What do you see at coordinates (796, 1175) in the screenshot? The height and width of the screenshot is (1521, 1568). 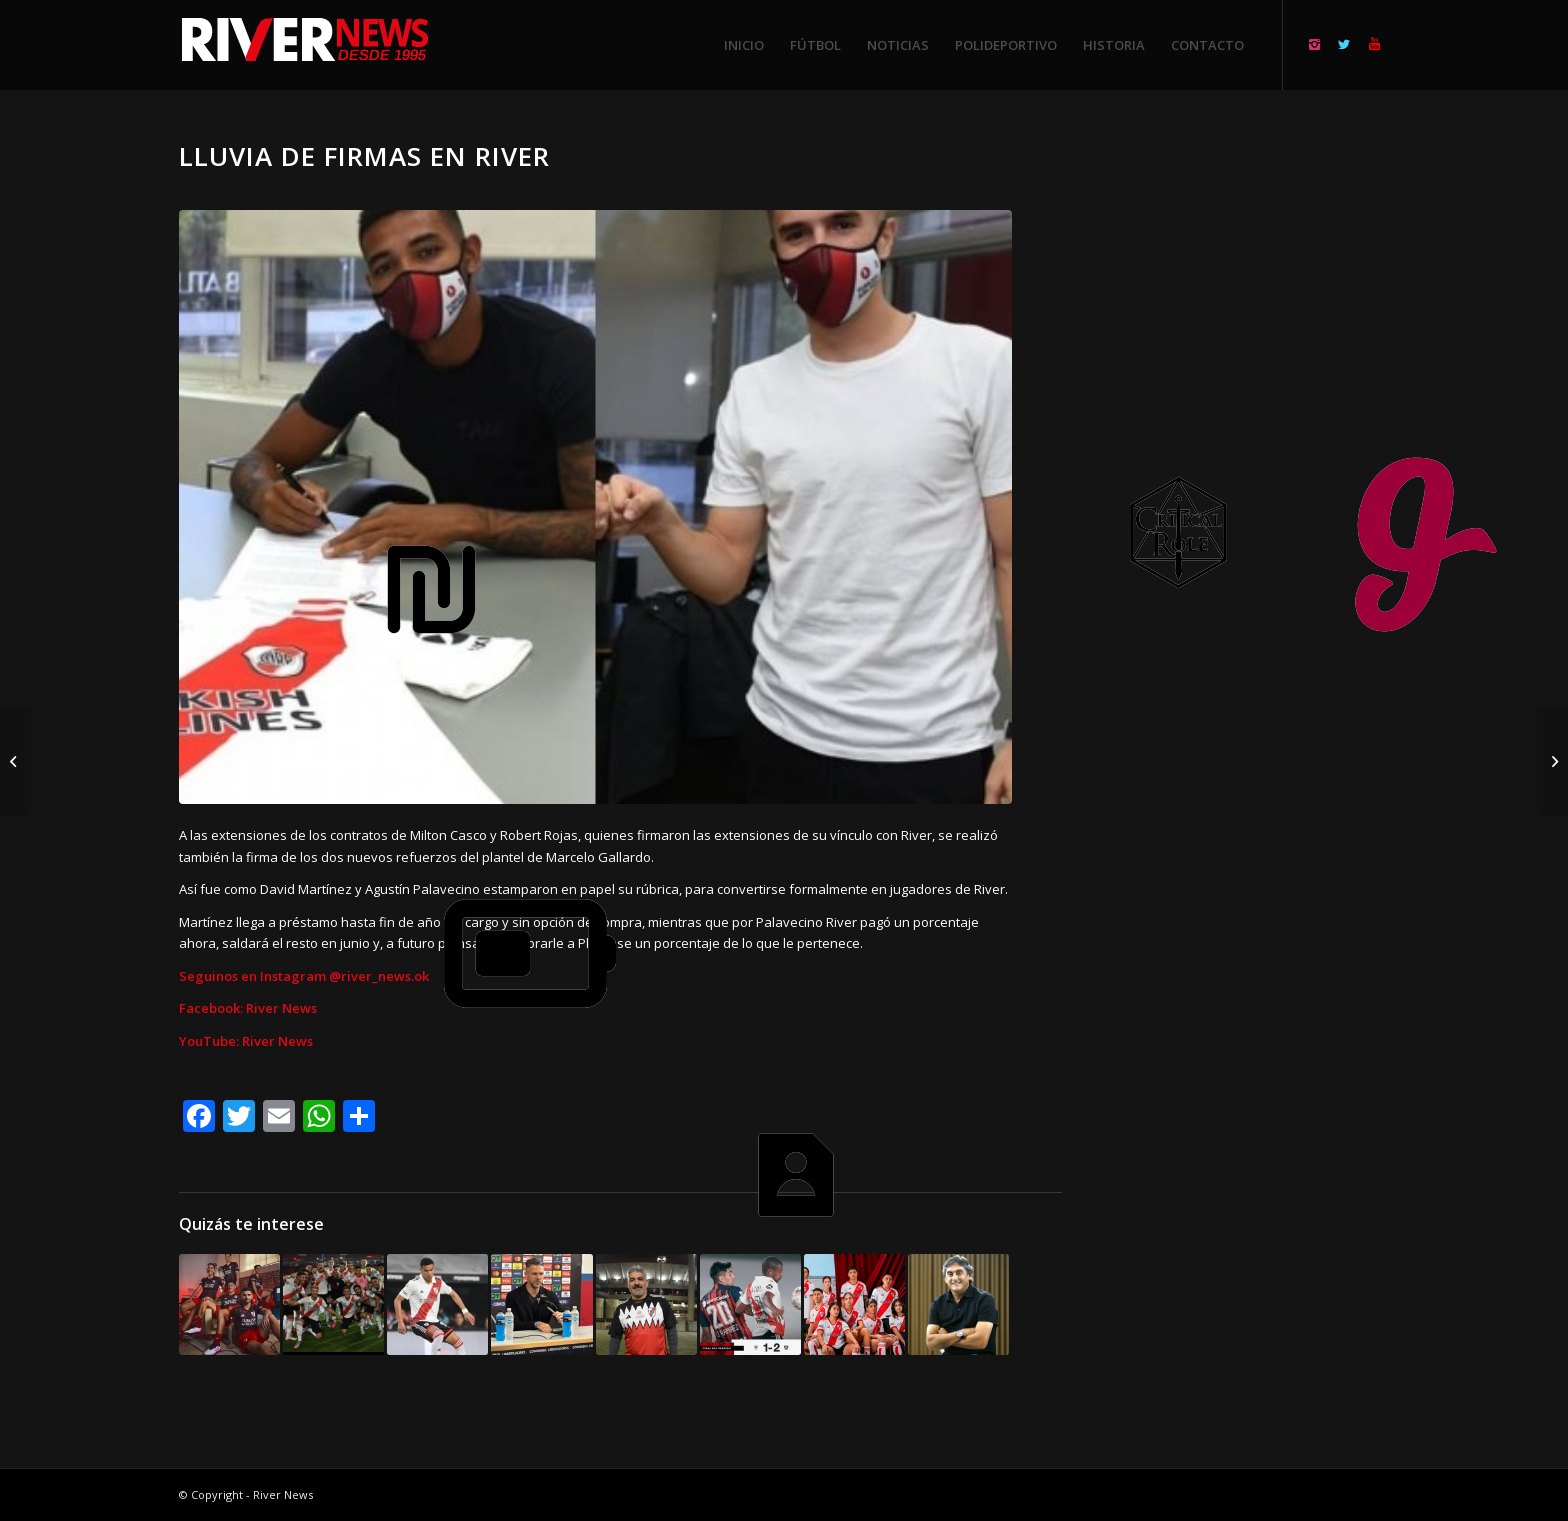 I see `view user profile document` at bounding box center [796, 1175].